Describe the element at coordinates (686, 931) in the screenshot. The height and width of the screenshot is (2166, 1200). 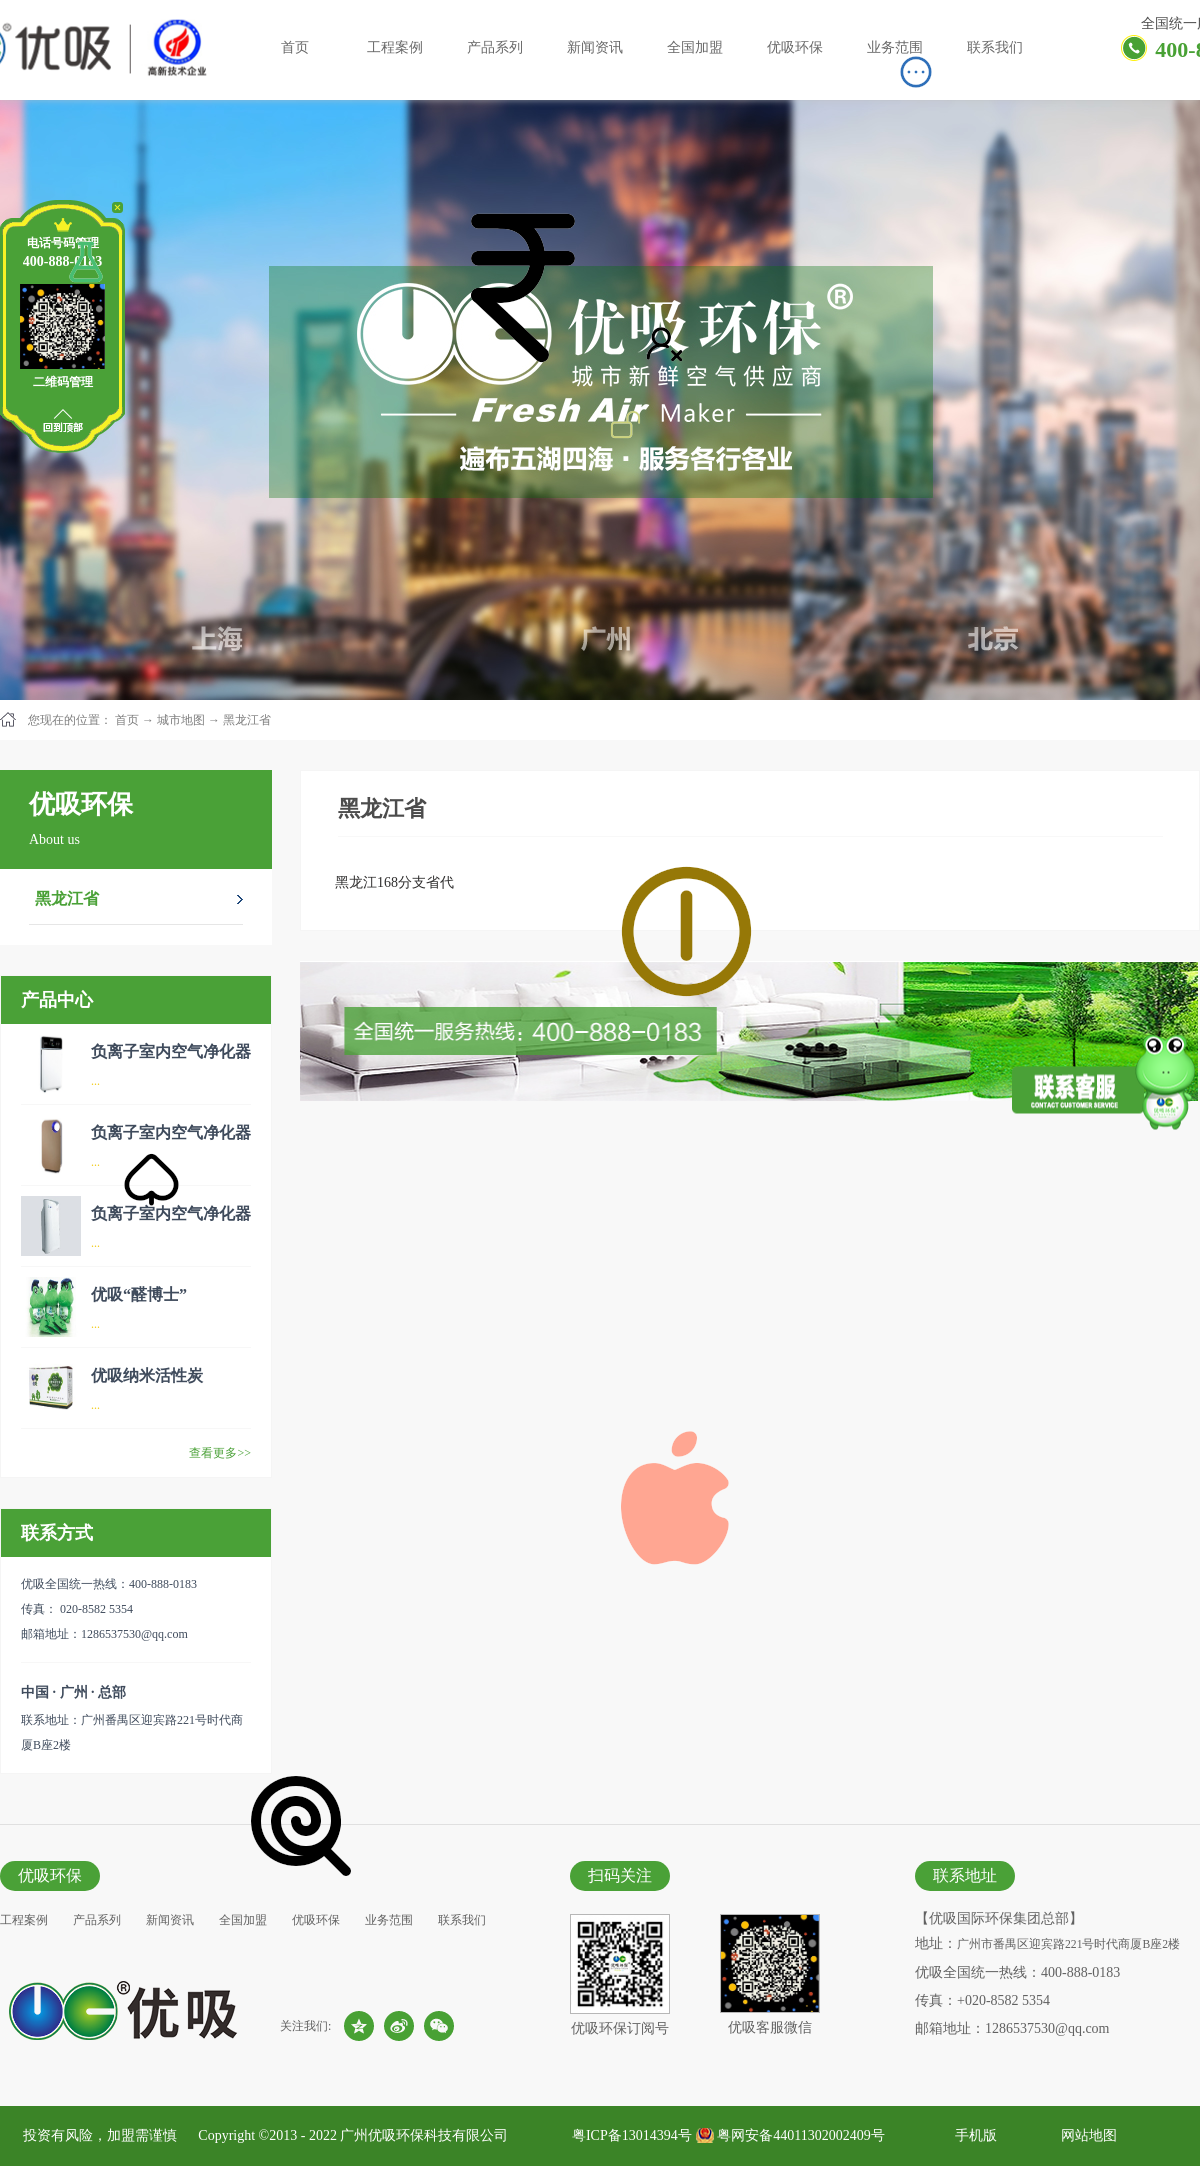
I see `indicates 6 o'clock time` at that location.